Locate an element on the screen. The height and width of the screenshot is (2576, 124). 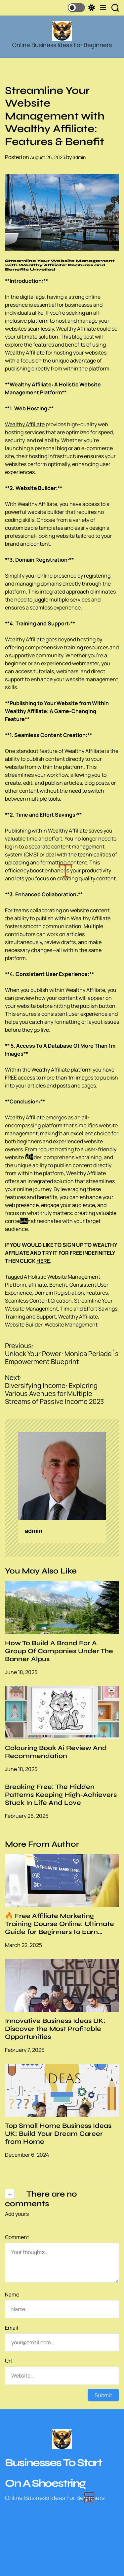
open on-screen keyboard is located at coordinates (24, 1221).